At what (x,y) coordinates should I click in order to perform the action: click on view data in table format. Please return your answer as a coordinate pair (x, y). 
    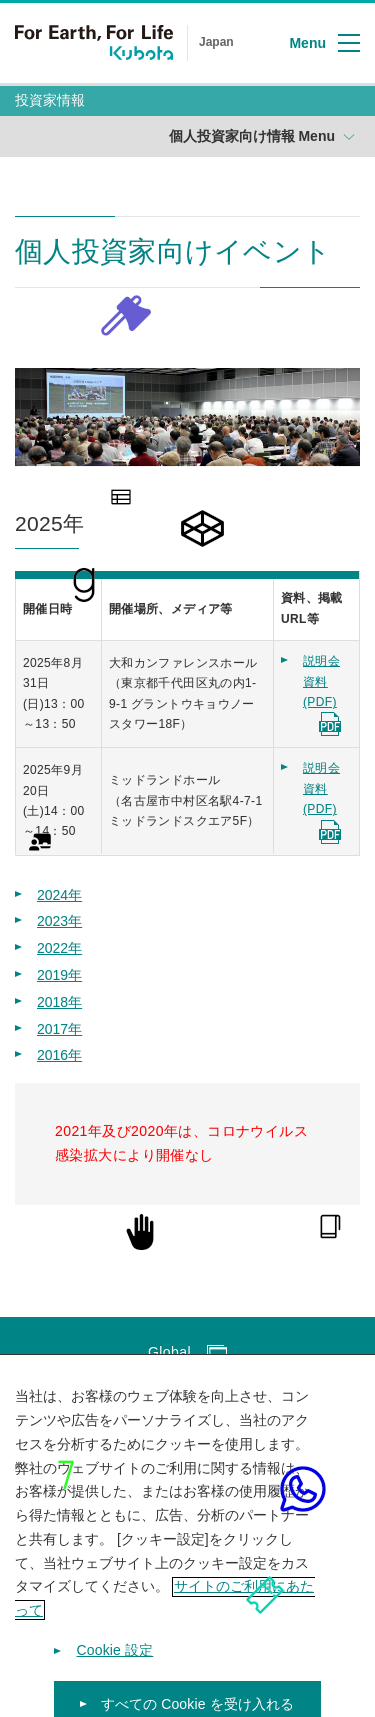
    Looking at the image, I should click on (121, 497).